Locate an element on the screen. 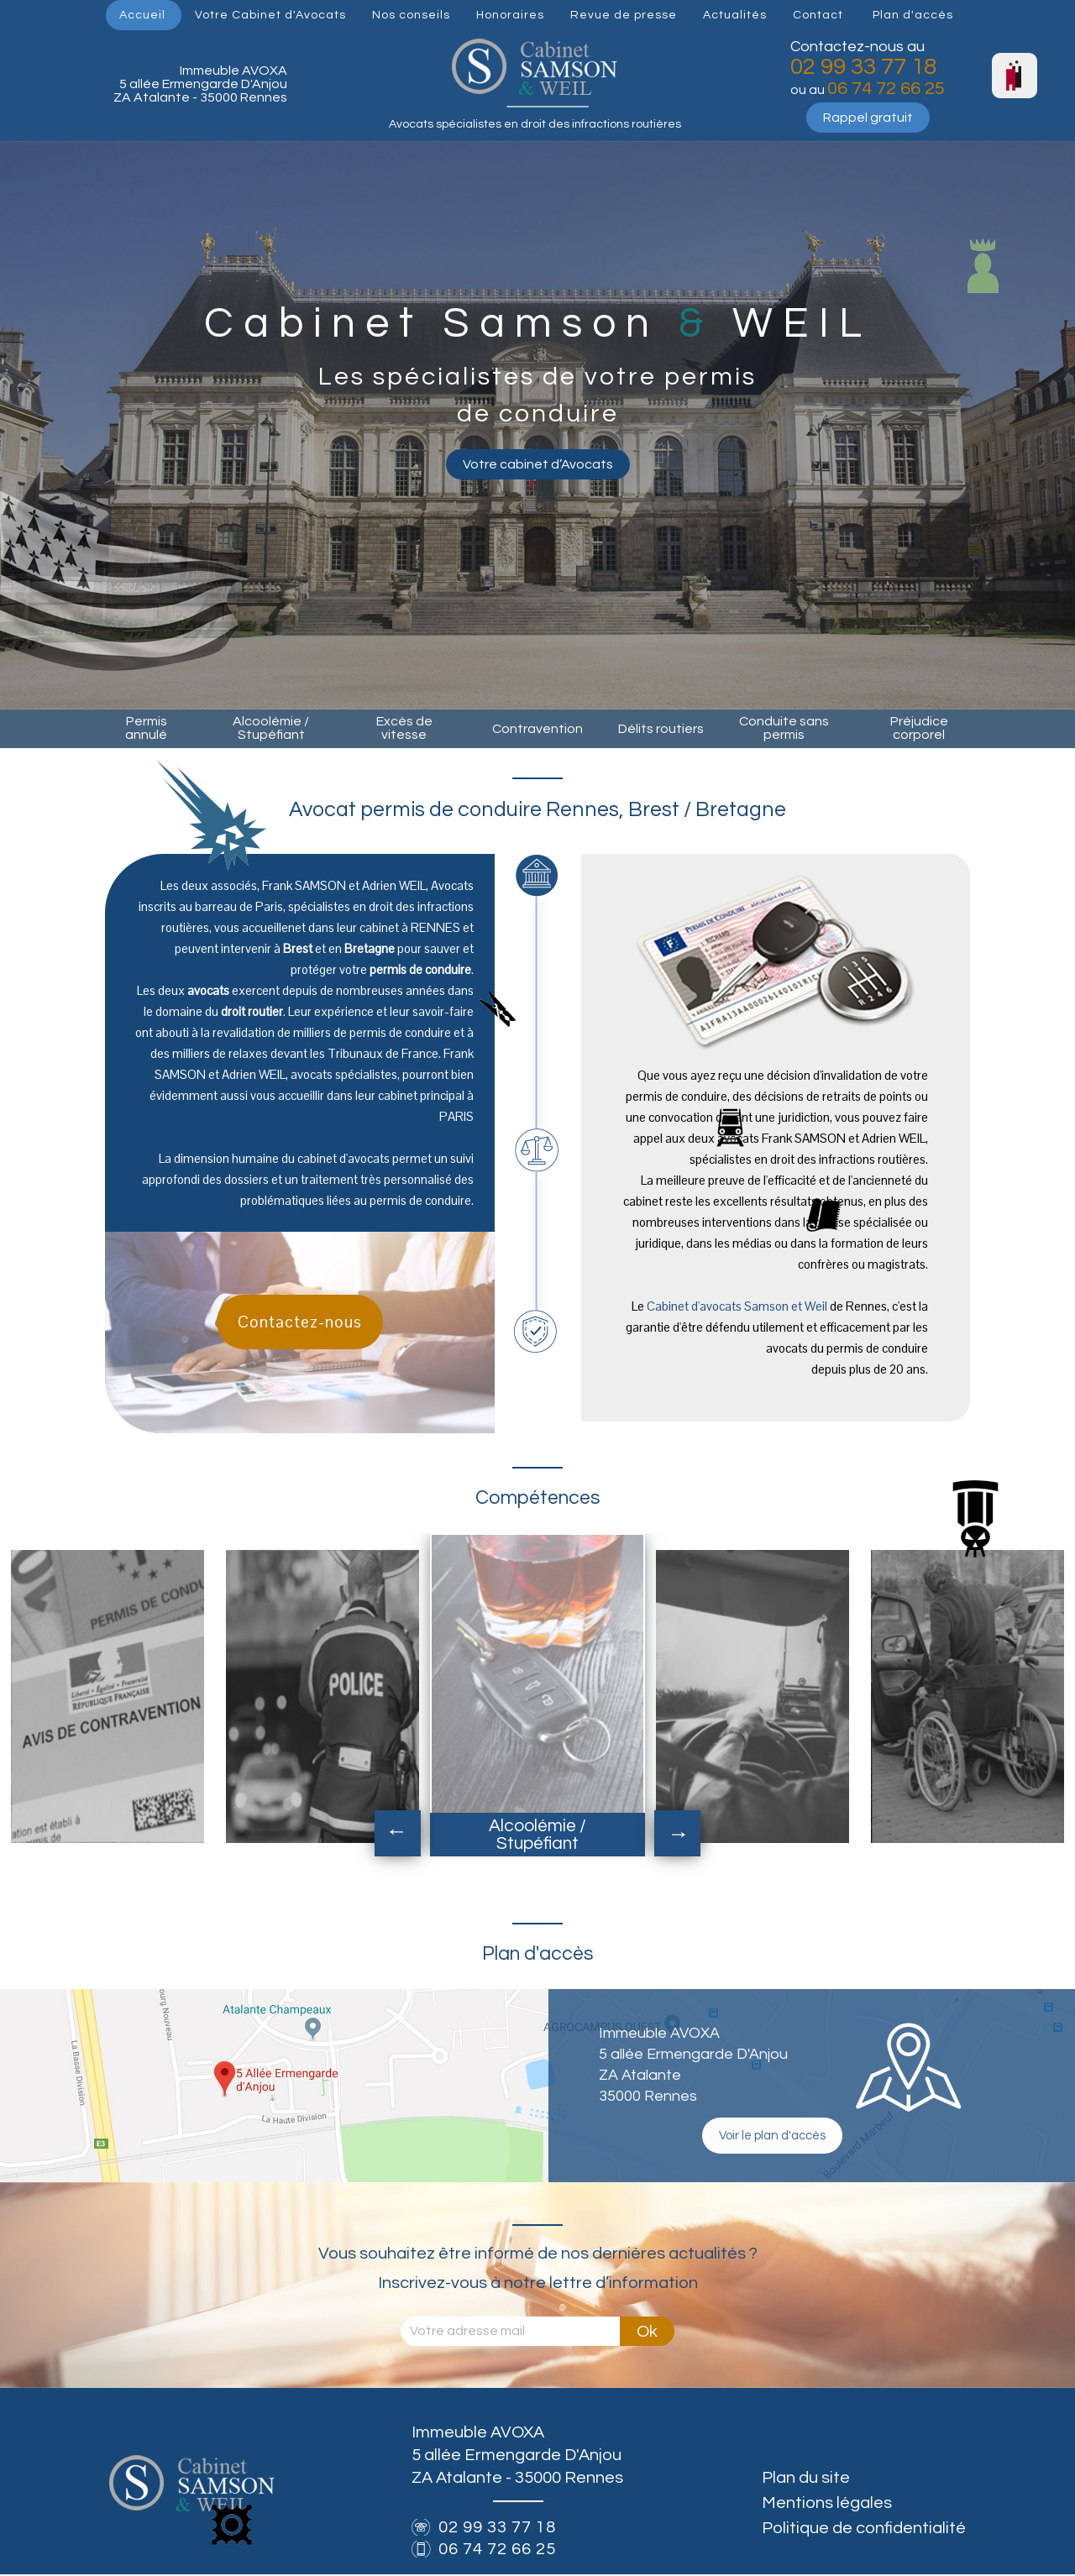 This screenshot has height=2576, width=1075. achievement unlocked for defeating enemies is located at coordinates (975, 1518).